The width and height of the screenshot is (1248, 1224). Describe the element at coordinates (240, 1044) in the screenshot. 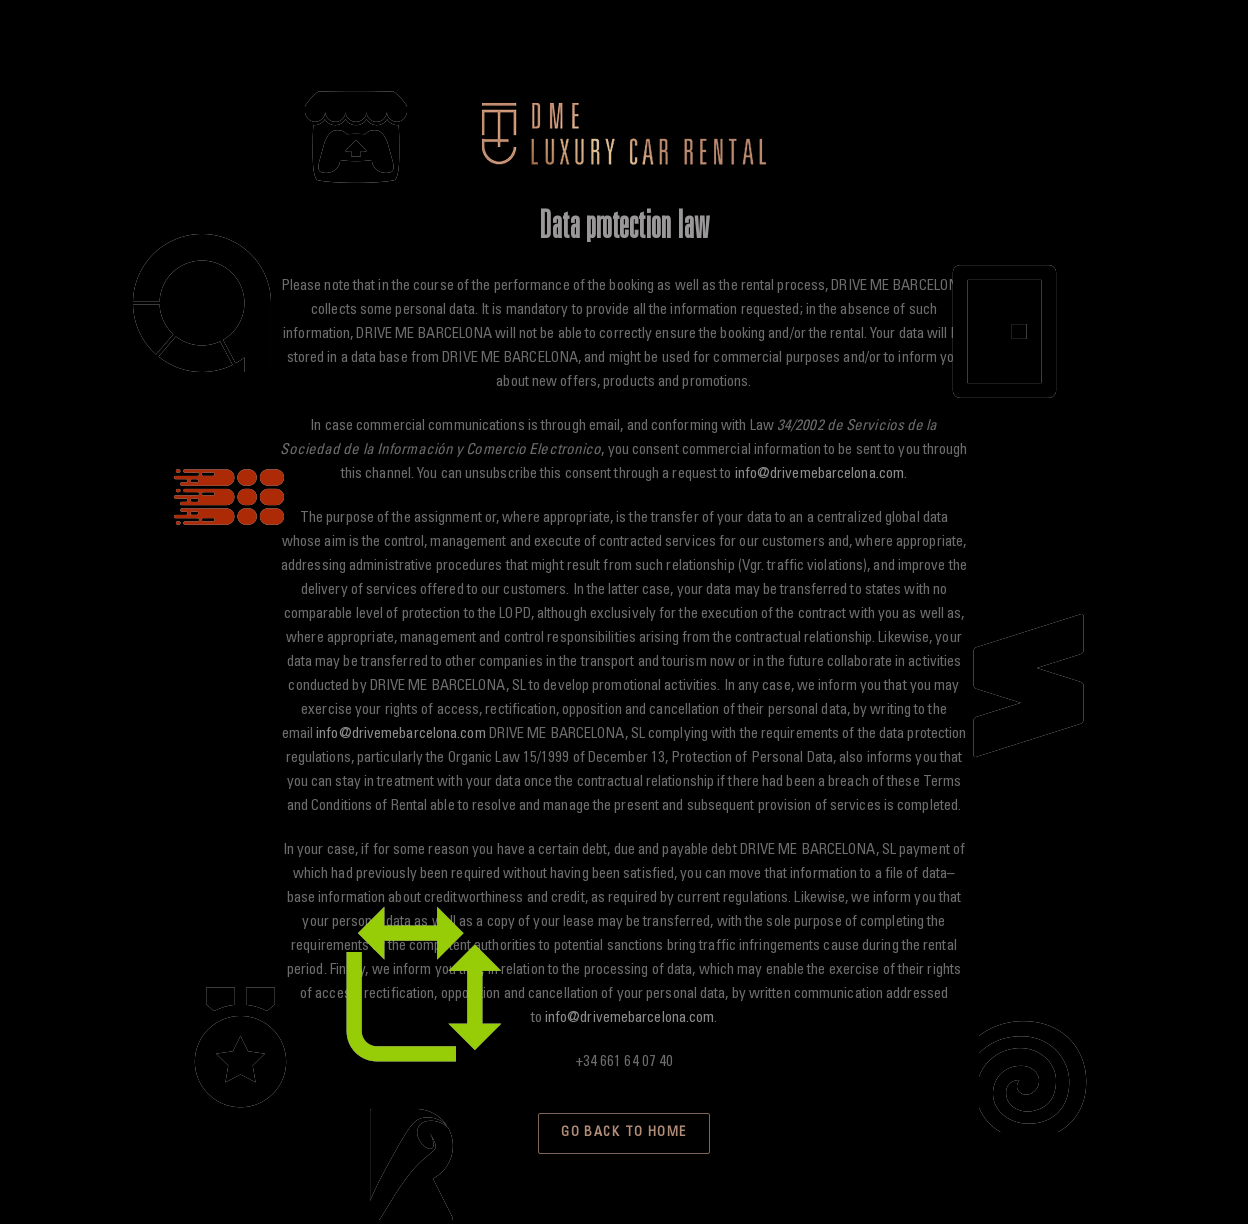

I see `view achievements or awards` at that location.